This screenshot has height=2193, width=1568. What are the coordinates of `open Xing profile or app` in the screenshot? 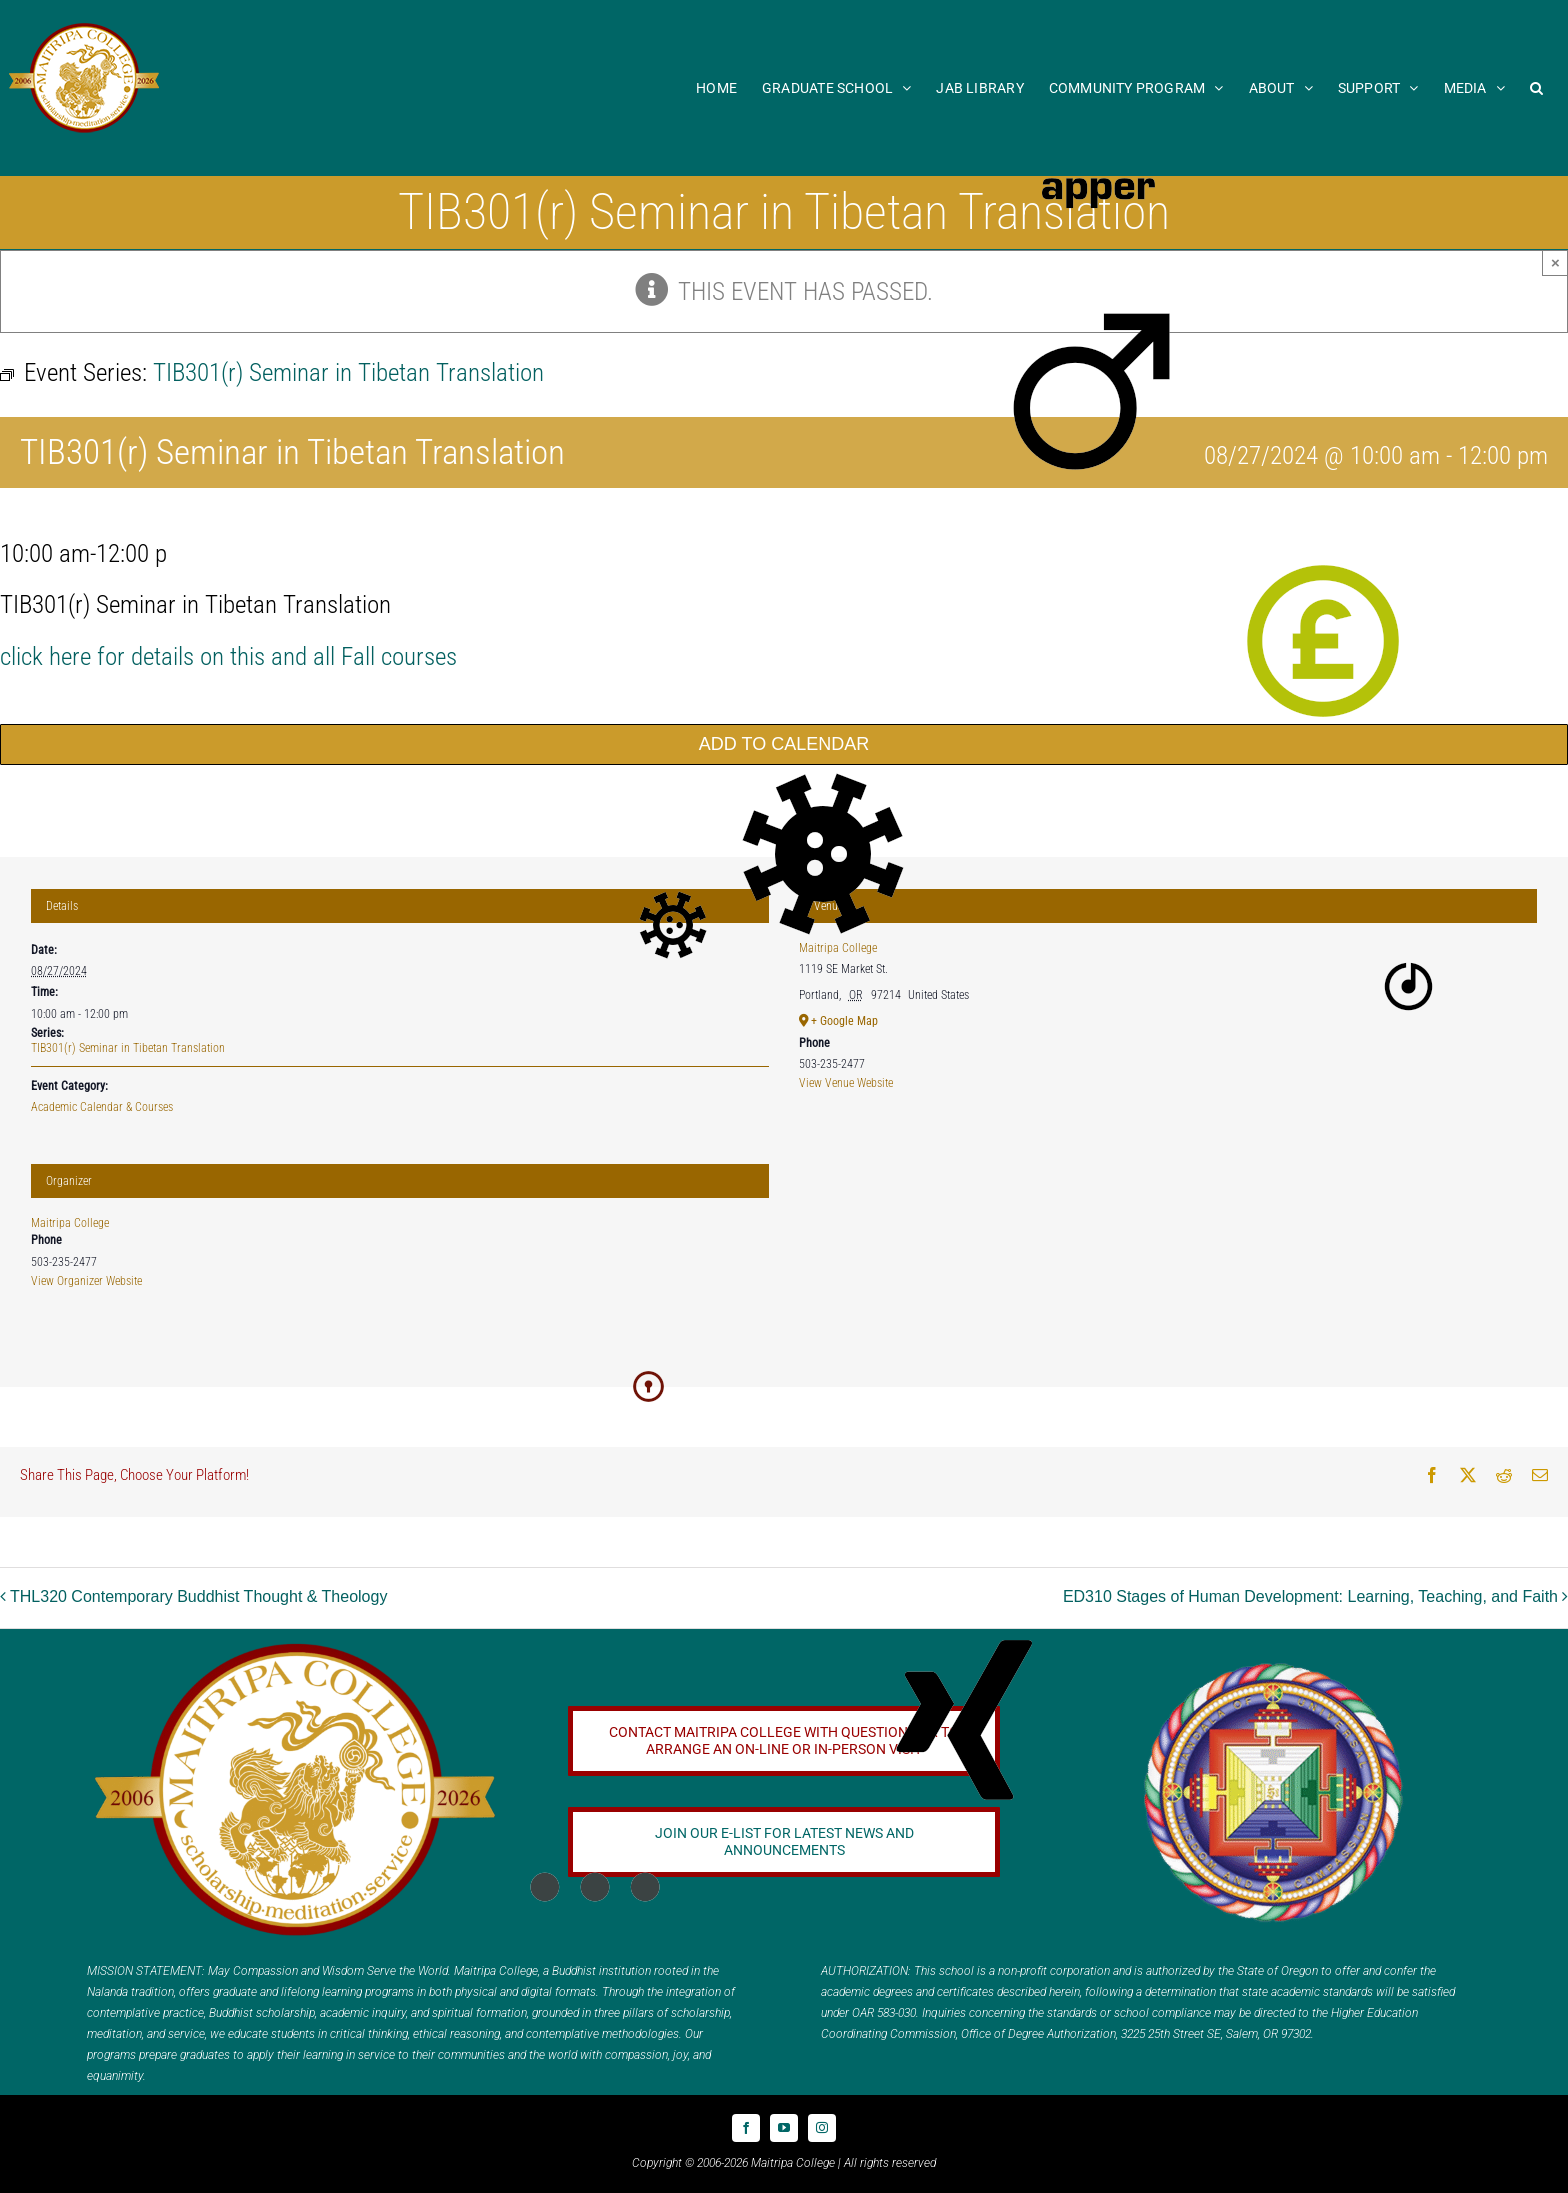 It's located at (957, 1713).